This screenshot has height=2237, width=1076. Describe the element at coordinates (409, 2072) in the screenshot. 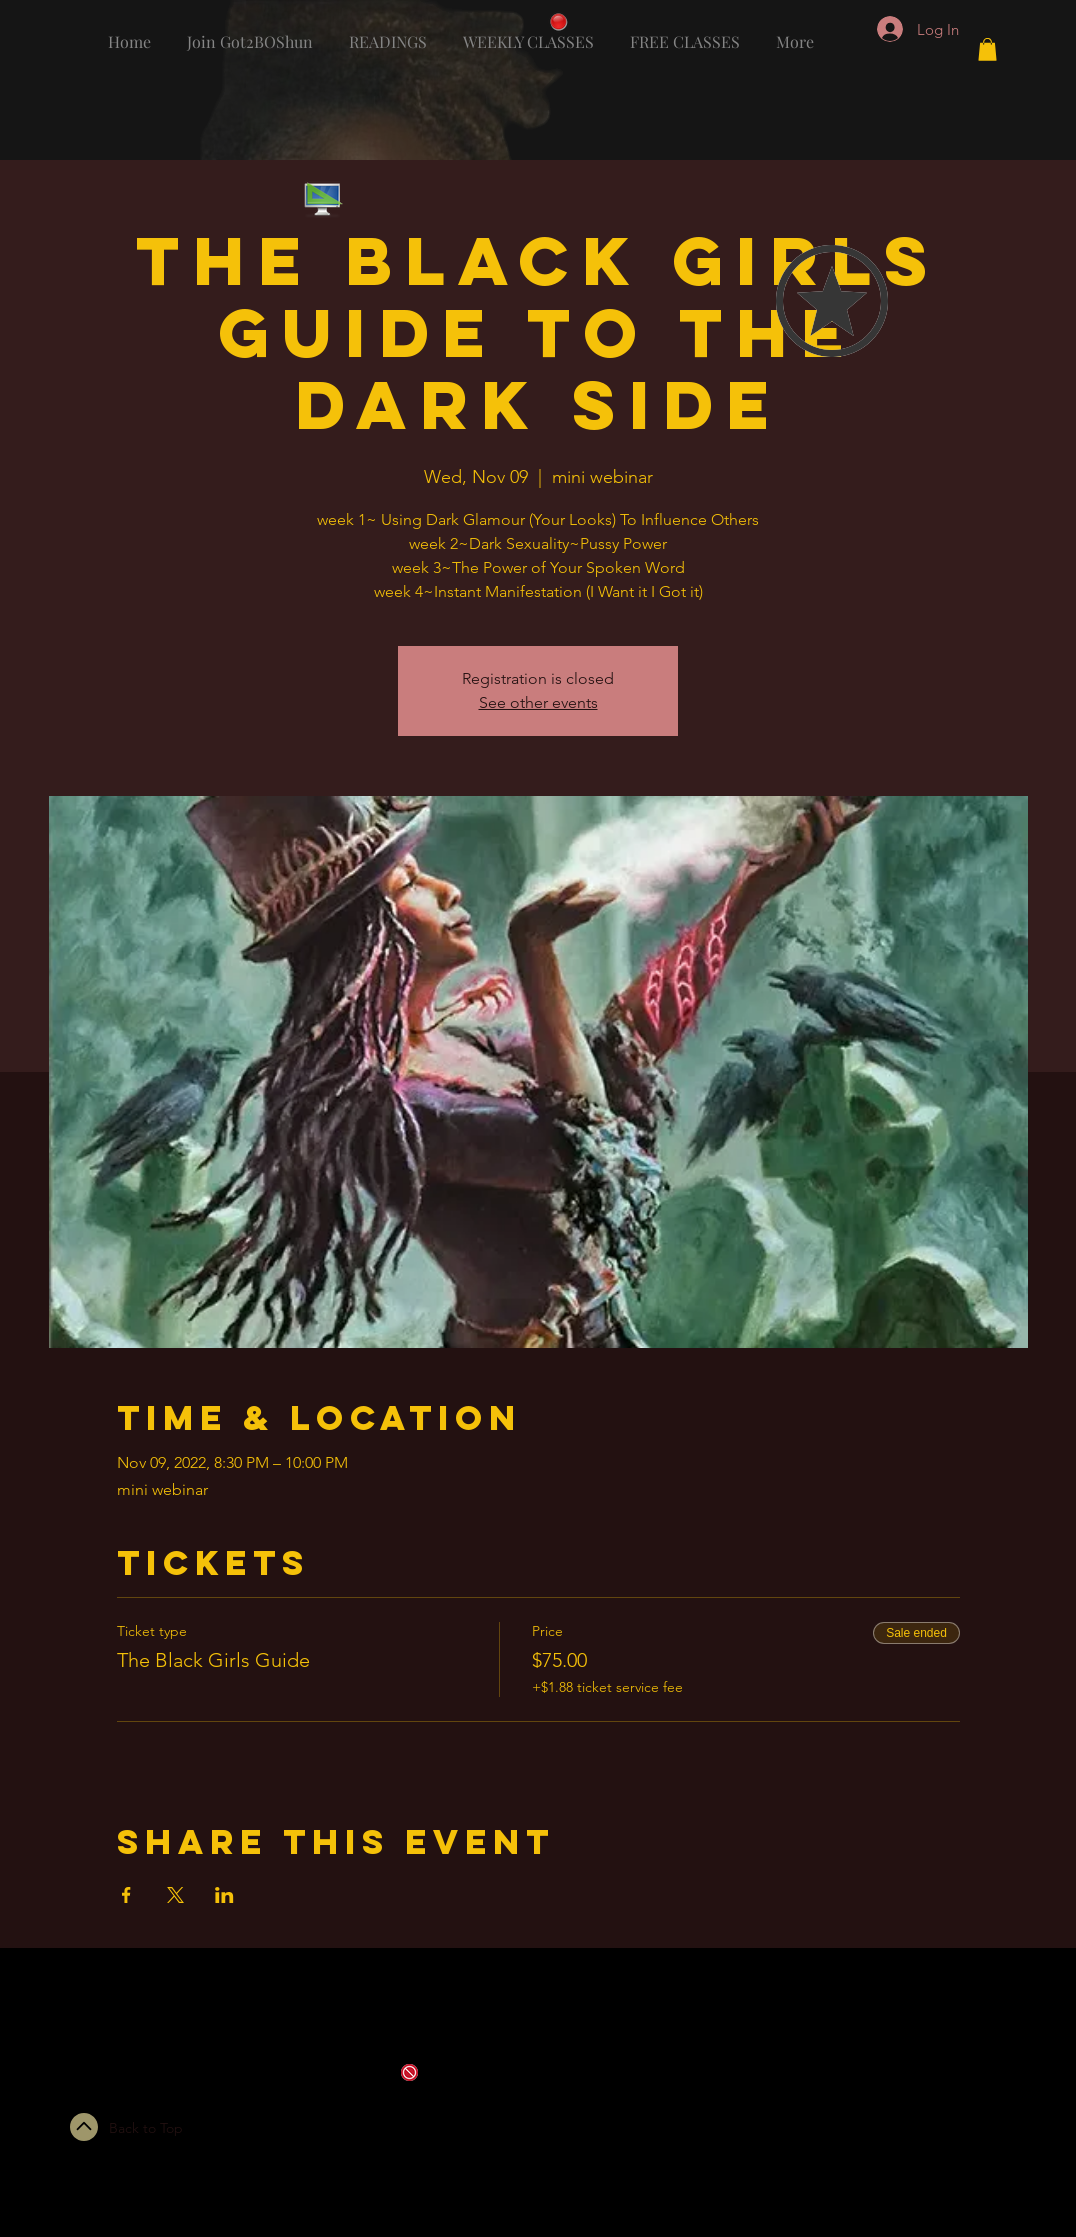

I see `delete selected email message` at that location.